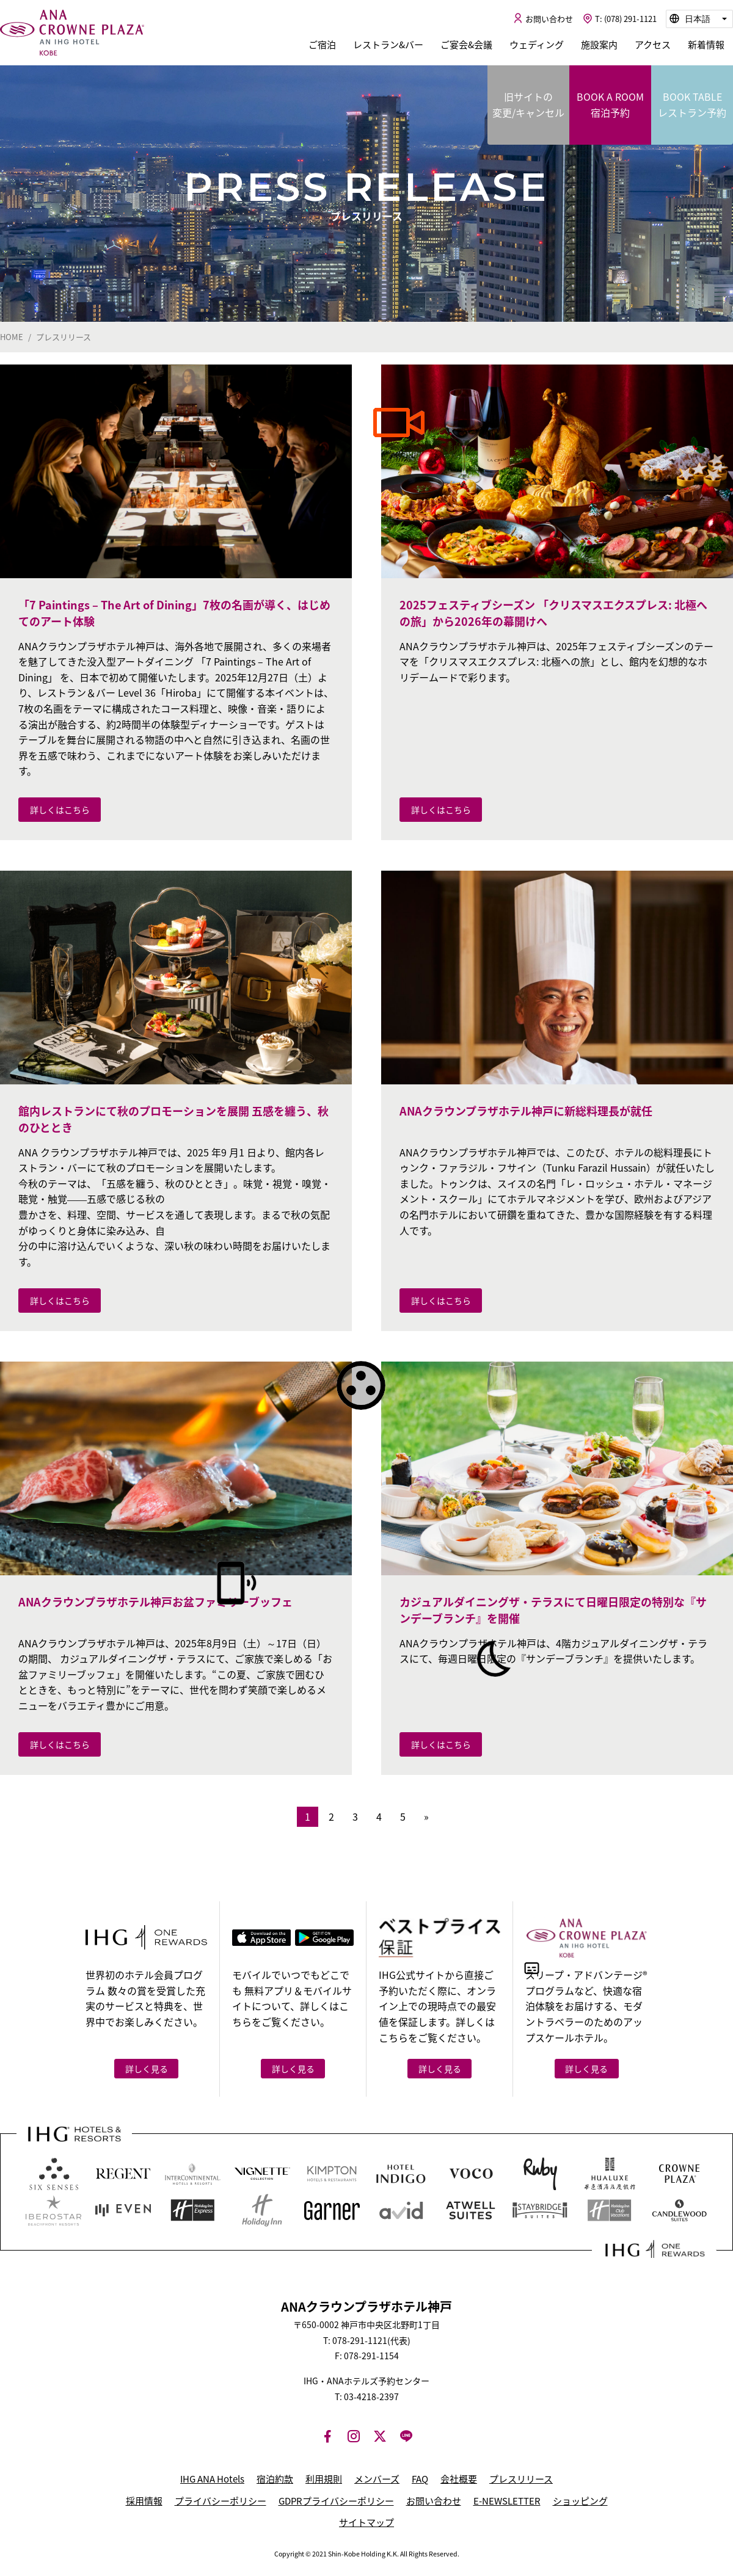  What do you see at coordinates (495, 1658) in the screenshot?
I see `enable bedtime or sleep mode` at bounding box center [495, 1658].